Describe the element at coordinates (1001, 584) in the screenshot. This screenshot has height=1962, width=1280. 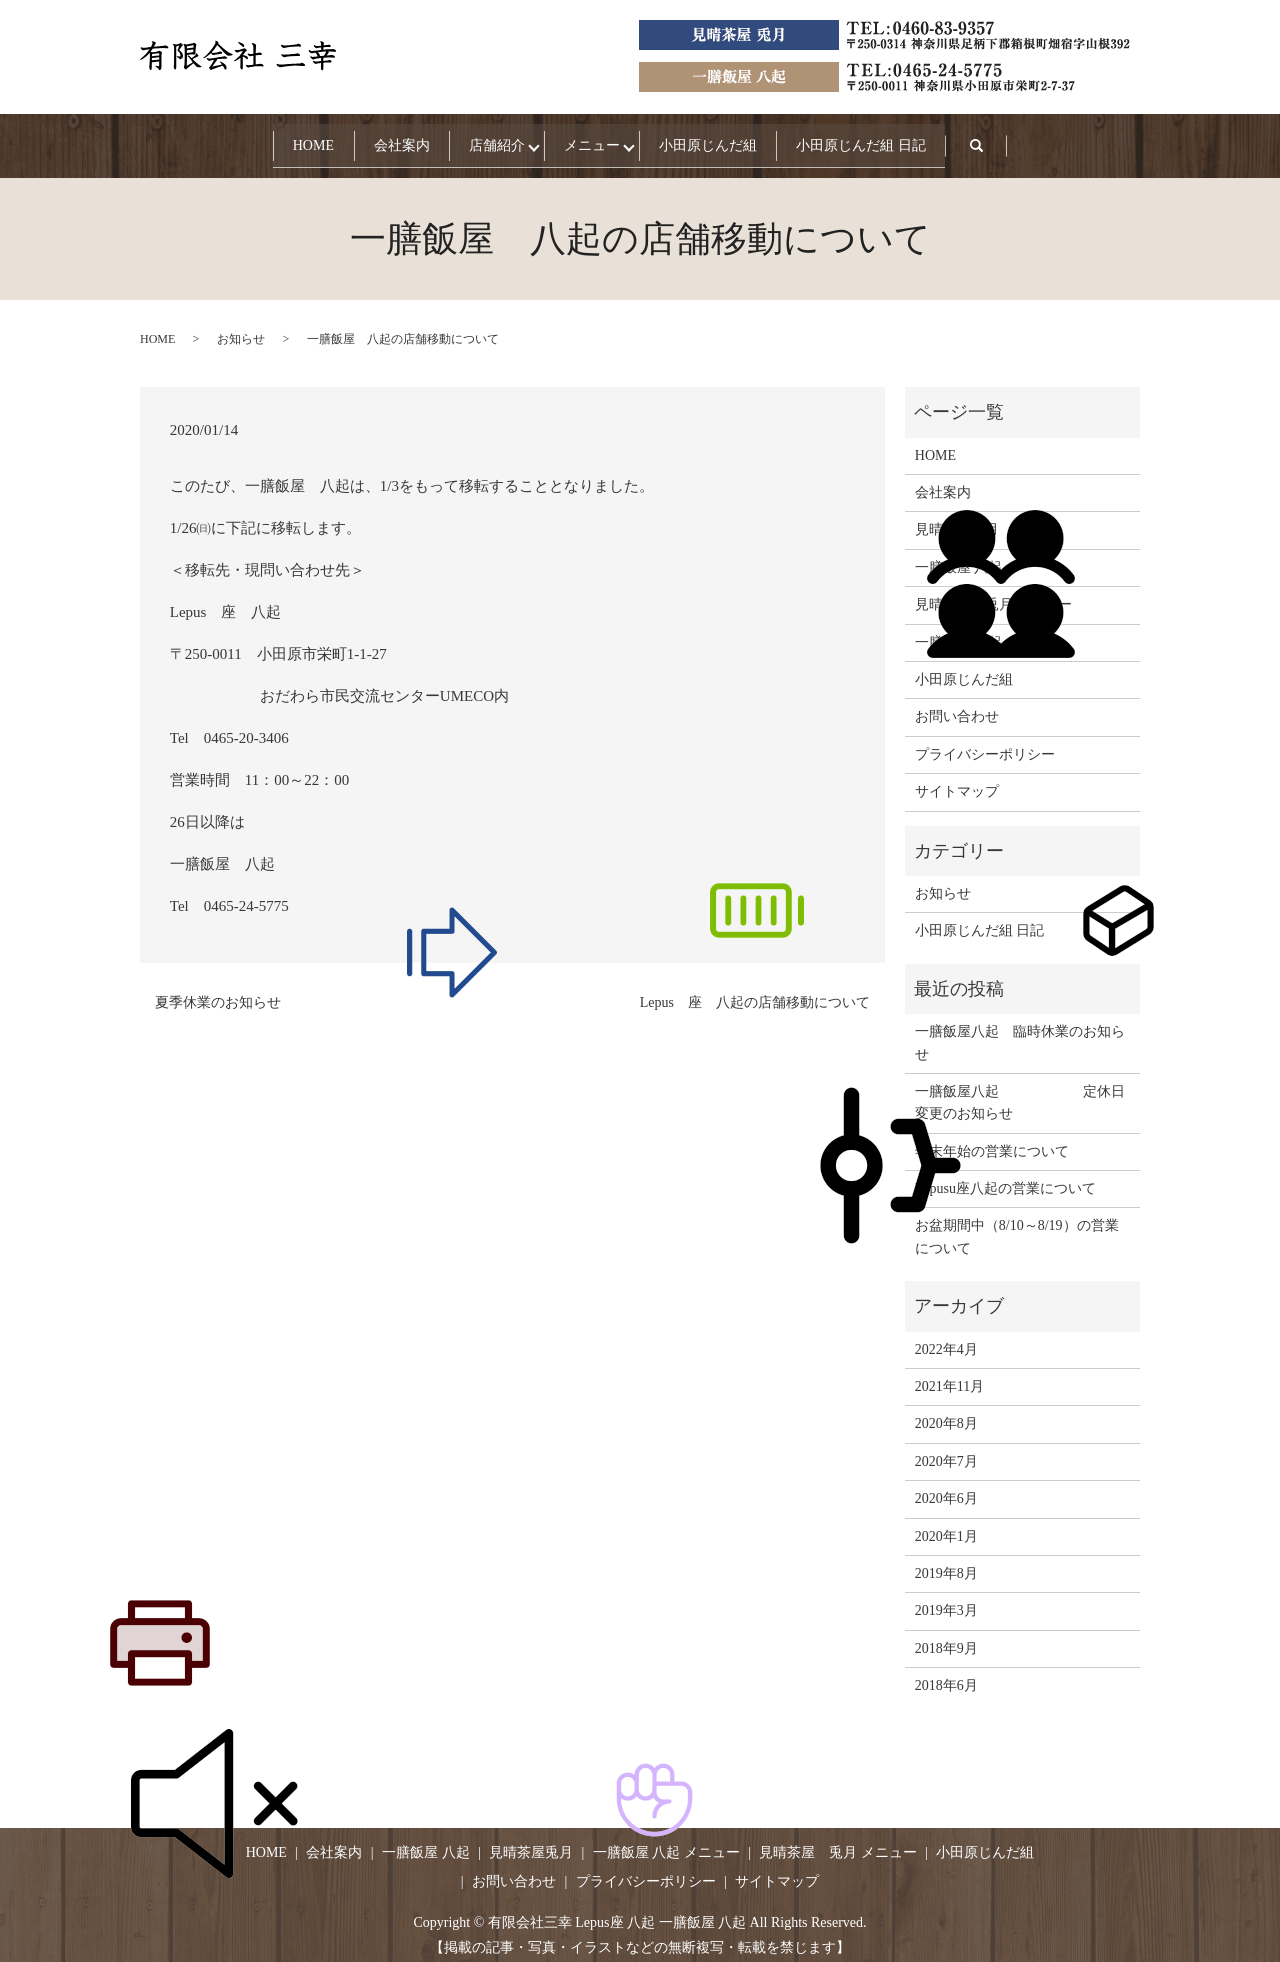
I see `view all team members` at that location.